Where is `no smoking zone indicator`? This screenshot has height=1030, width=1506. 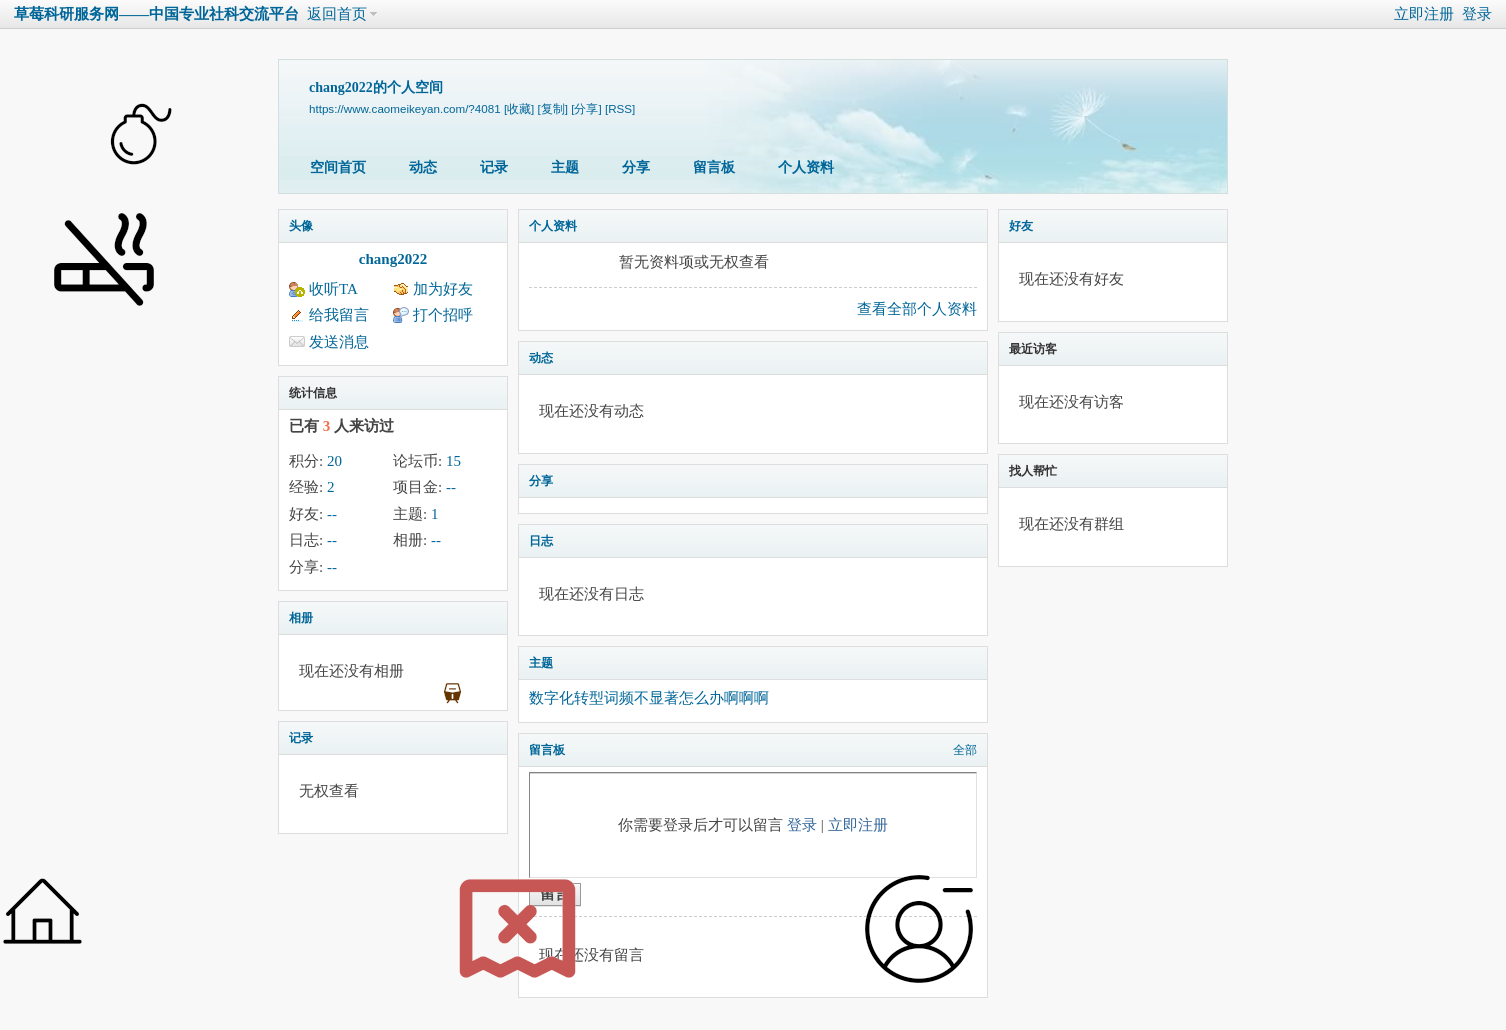 no smoking zone indicator is located at coordinates (104, 263).